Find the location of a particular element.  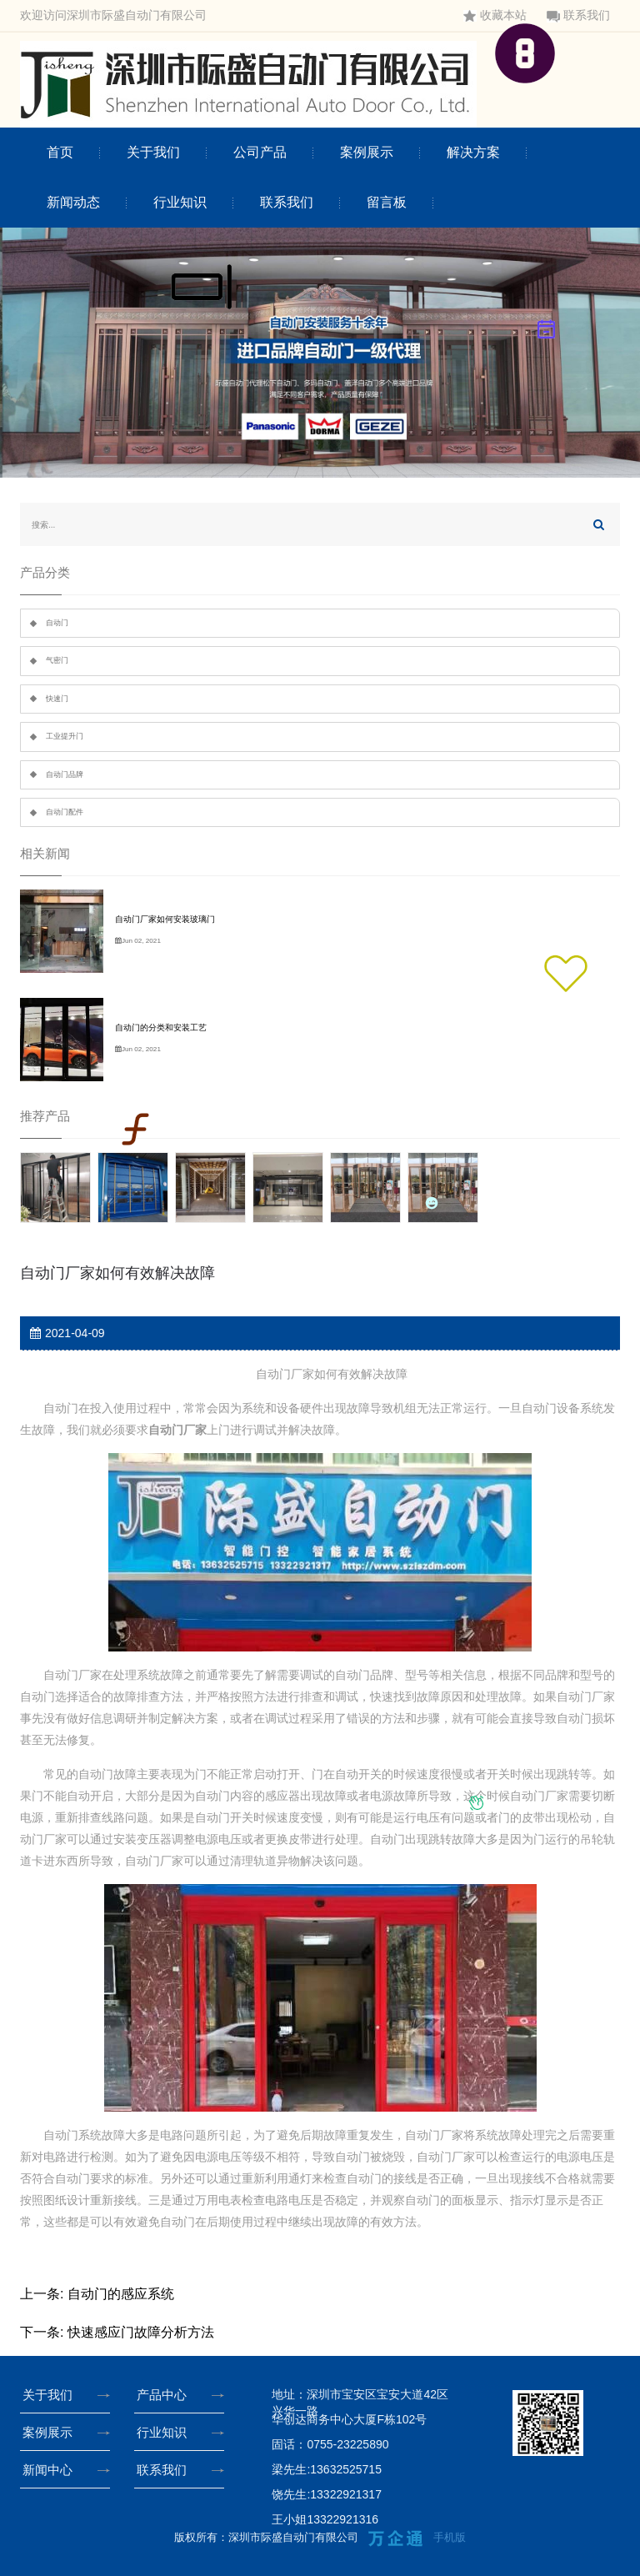

access mathematical or programming functions is located at coordinates (135, 1129).